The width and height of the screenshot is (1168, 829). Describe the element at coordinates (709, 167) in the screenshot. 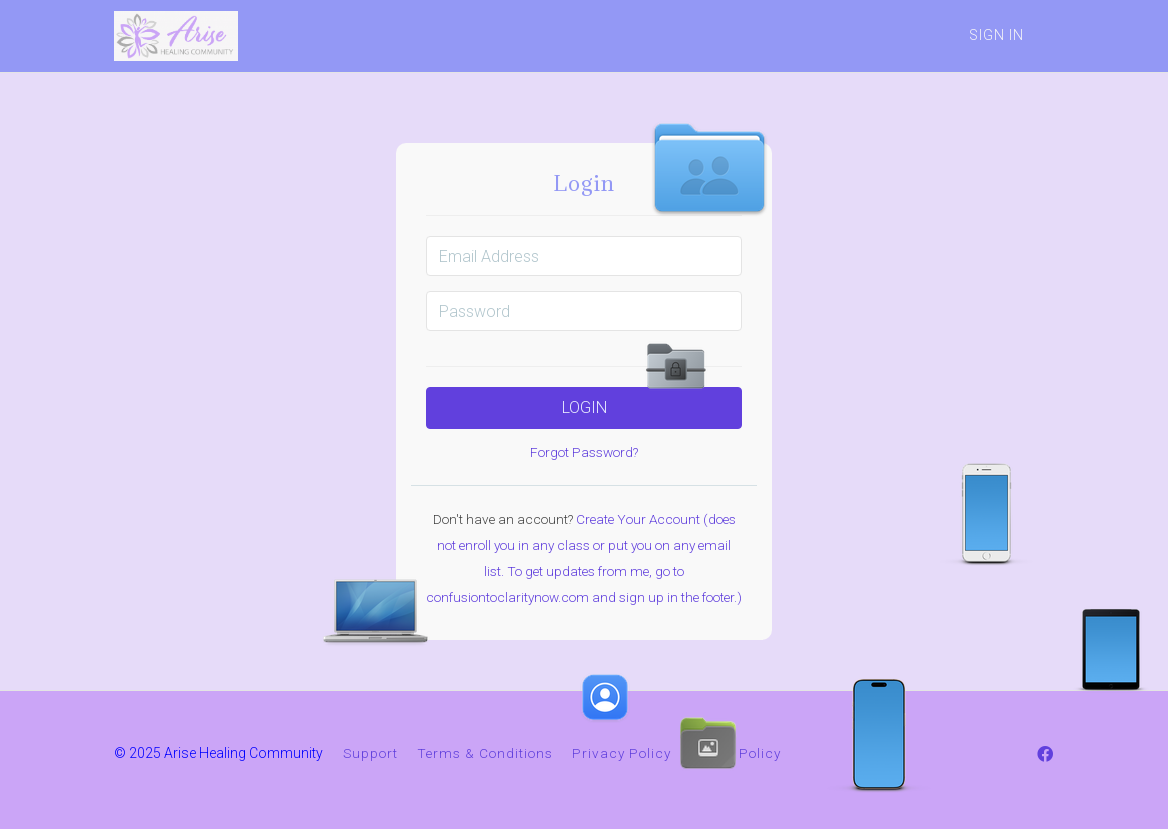

I see `open the servers folder` at that location.